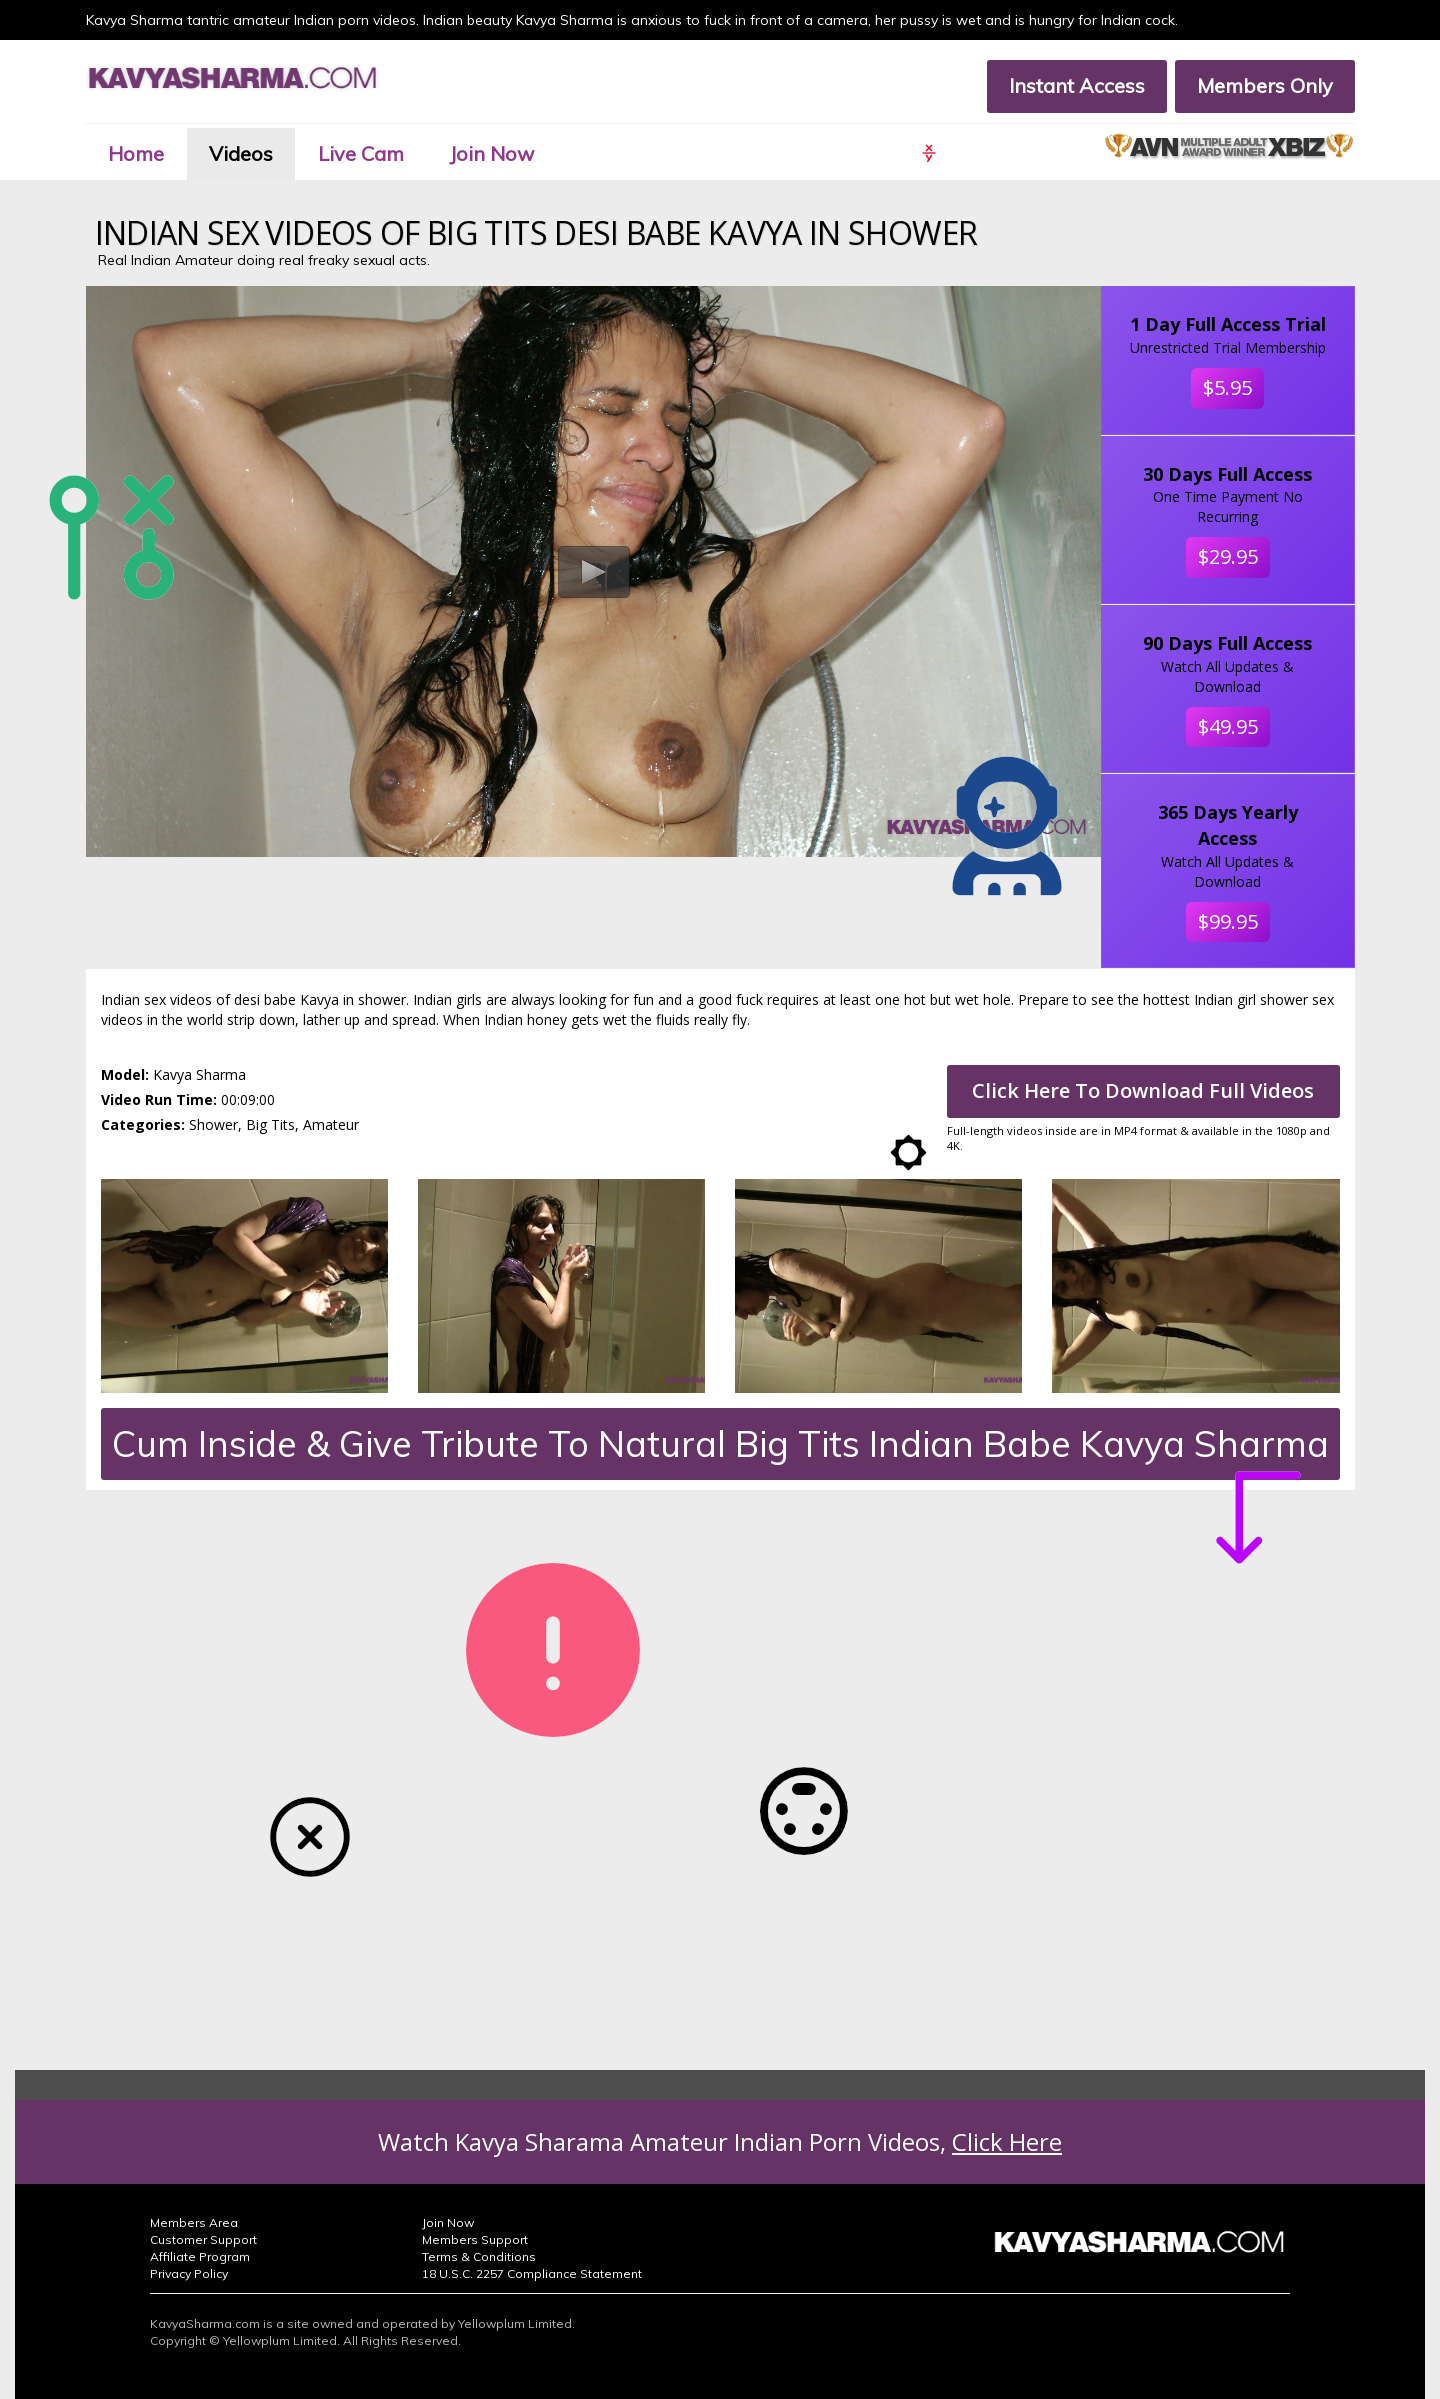 The width and height of the screenshot is (1440, 2399). I want to click on configure s-video input settings, so click(804, 1811).